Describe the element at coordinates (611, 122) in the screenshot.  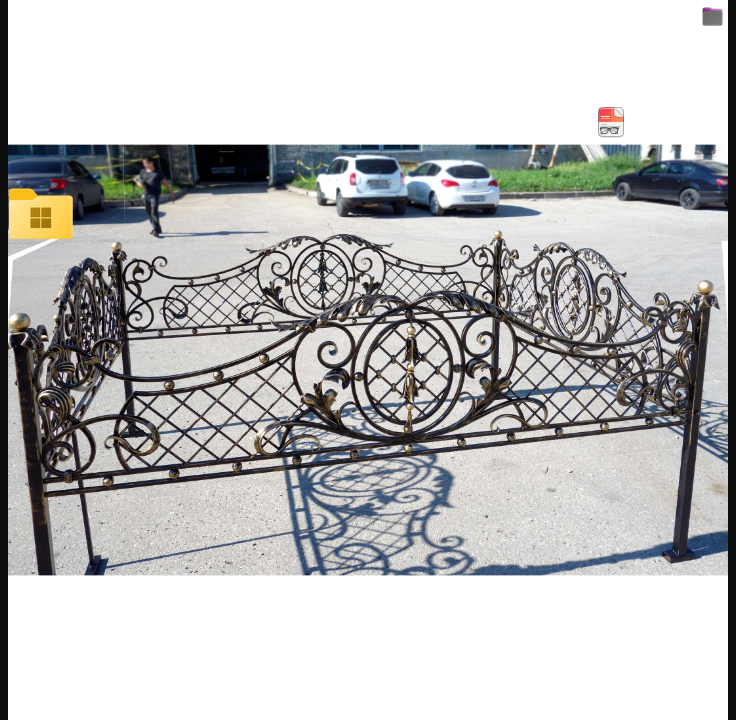
I see `open the papers reference management app` at that location.